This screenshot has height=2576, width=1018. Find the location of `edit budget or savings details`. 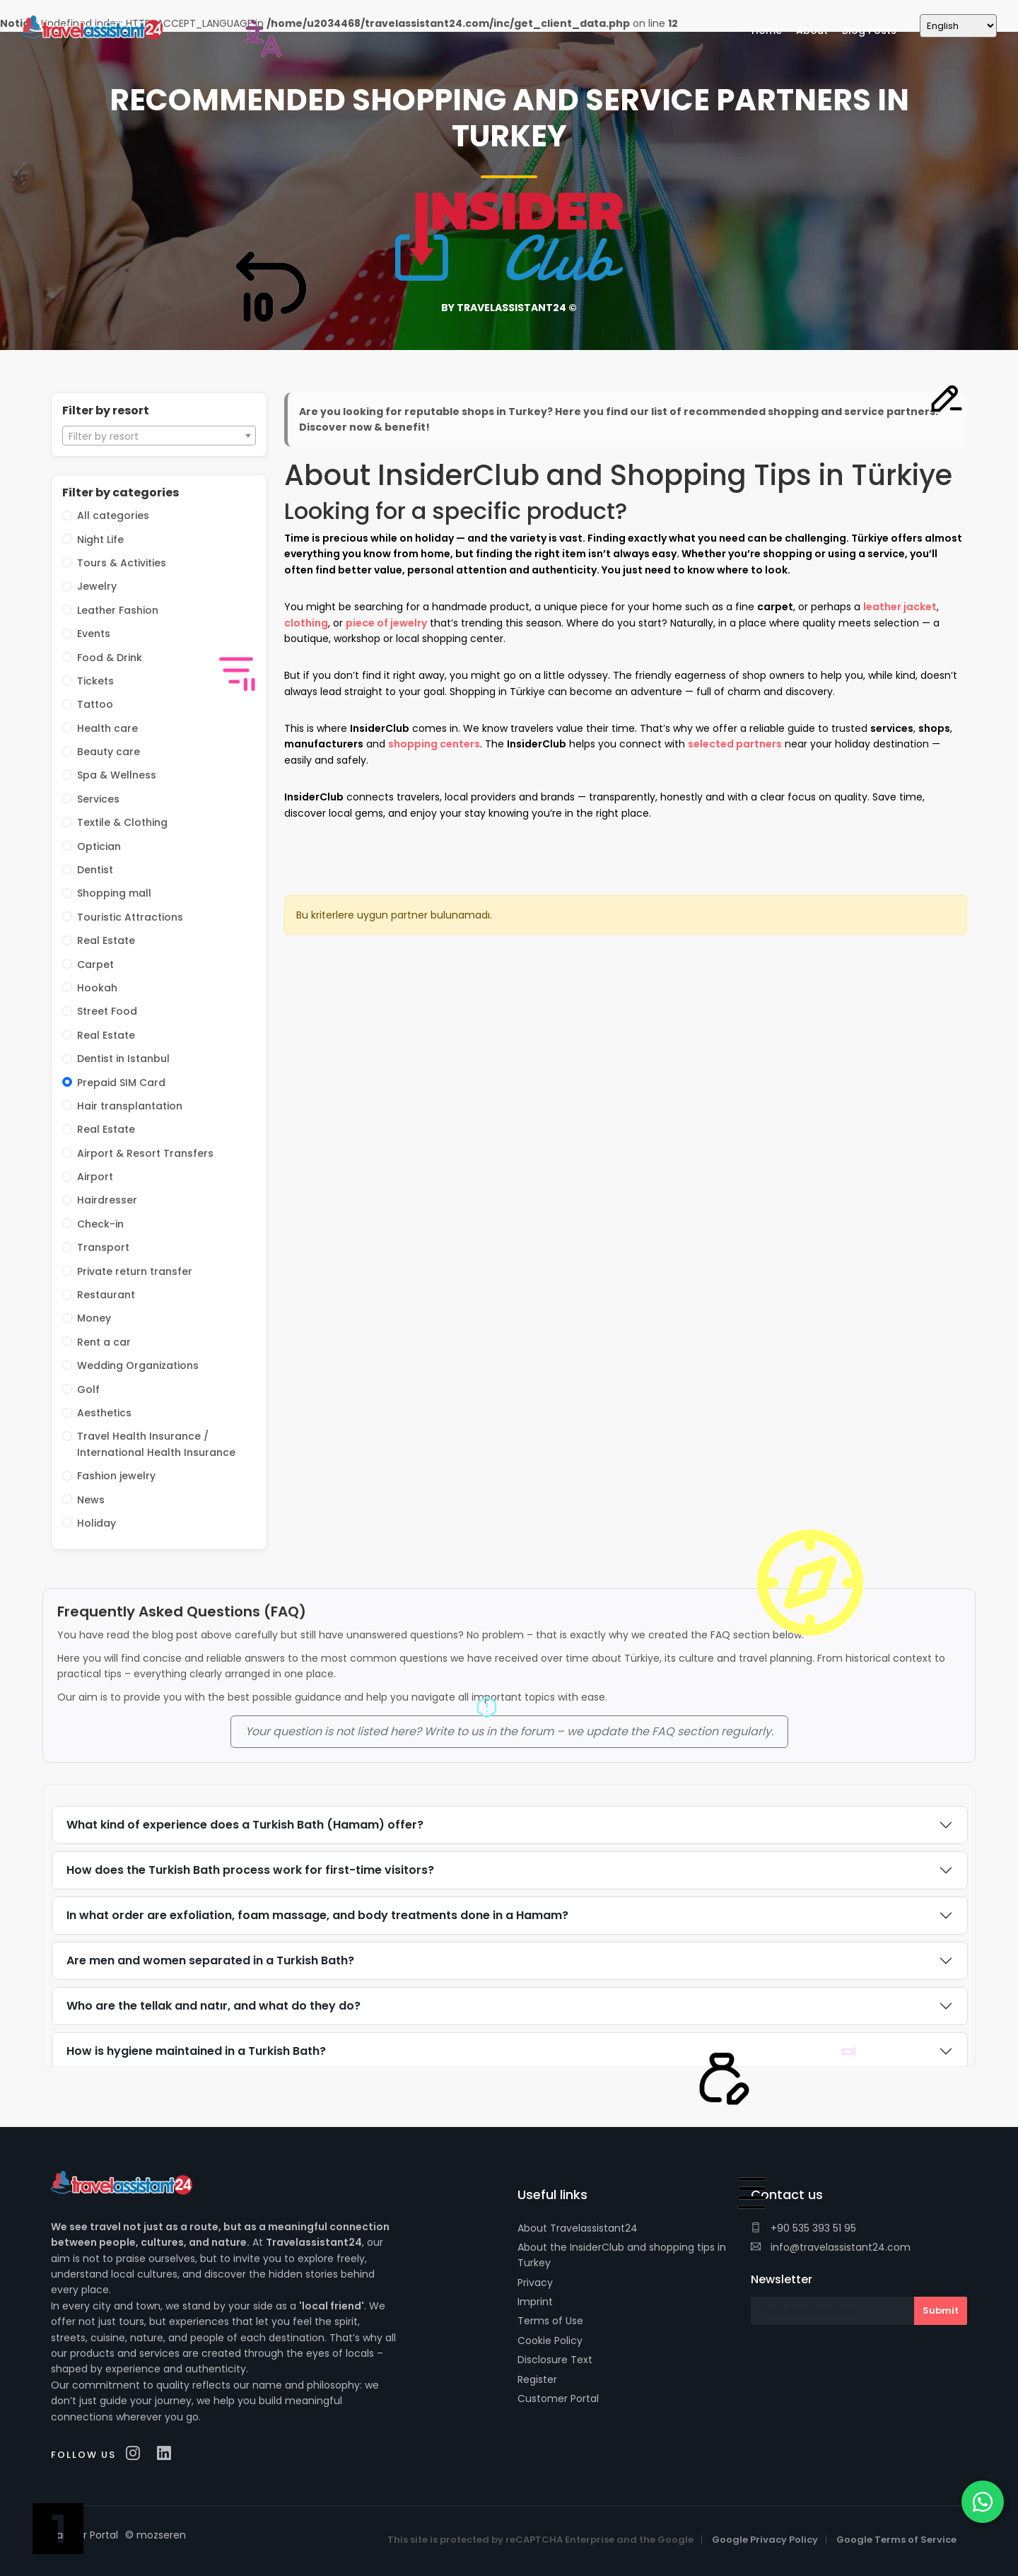

edit budget or savings details is located at coordinates (722, 2077).